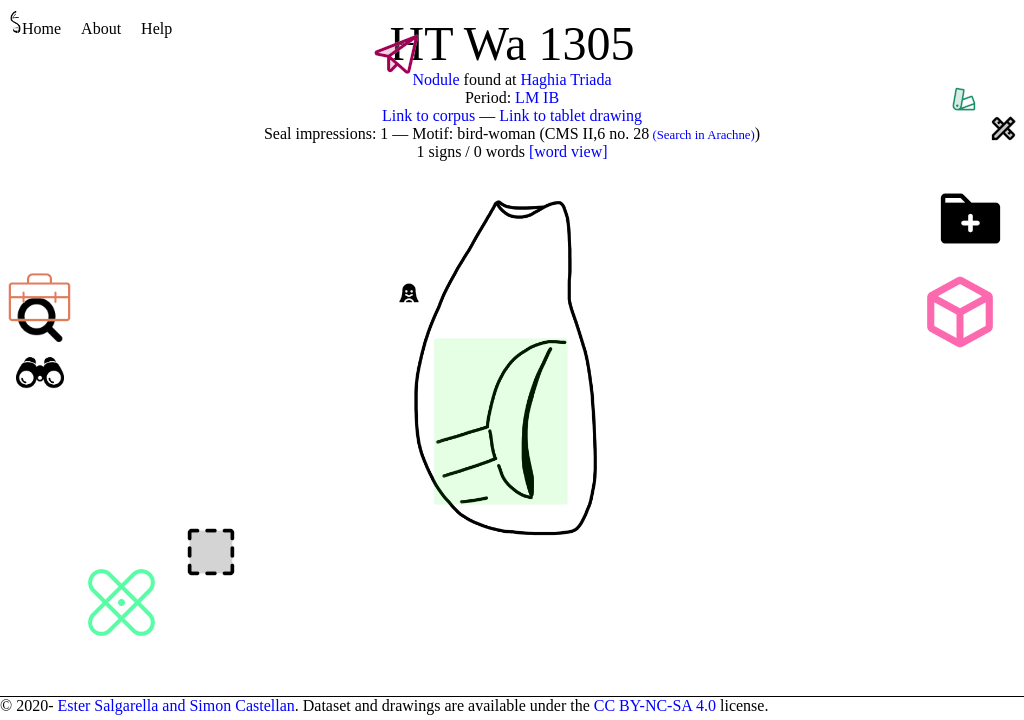  Describe the element at coordinates (211, 552) in the screenshot. I see `select or highlight an area` at that location.